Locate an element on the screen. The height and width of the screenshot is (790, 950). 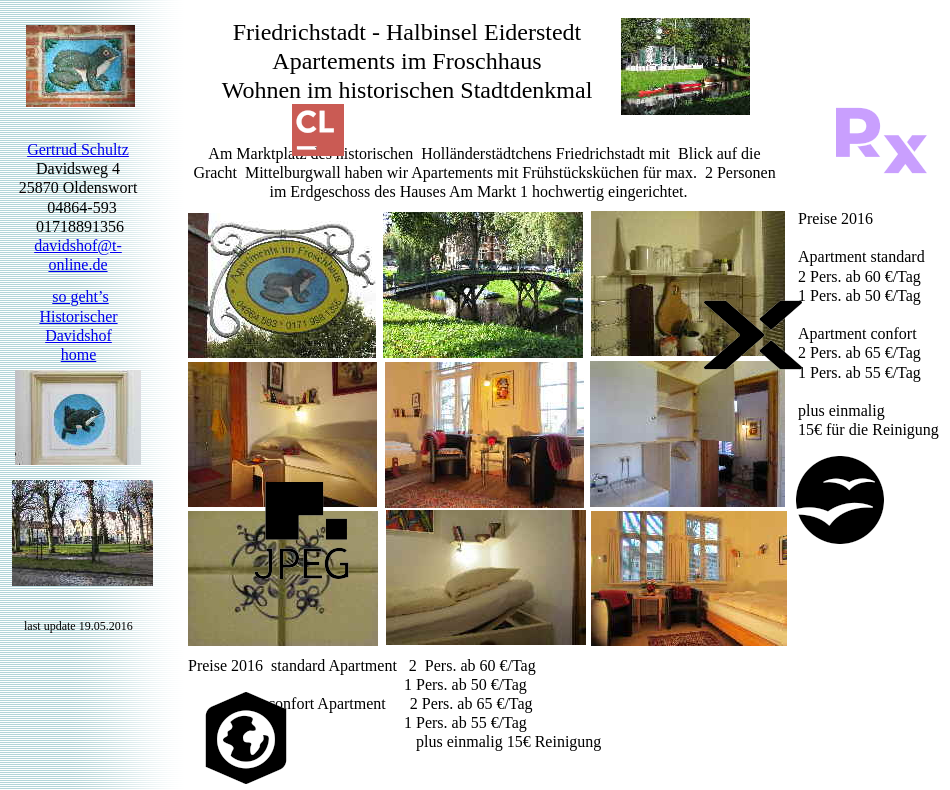
open ArcGIS mapping application is located at coordinates (246, 738).